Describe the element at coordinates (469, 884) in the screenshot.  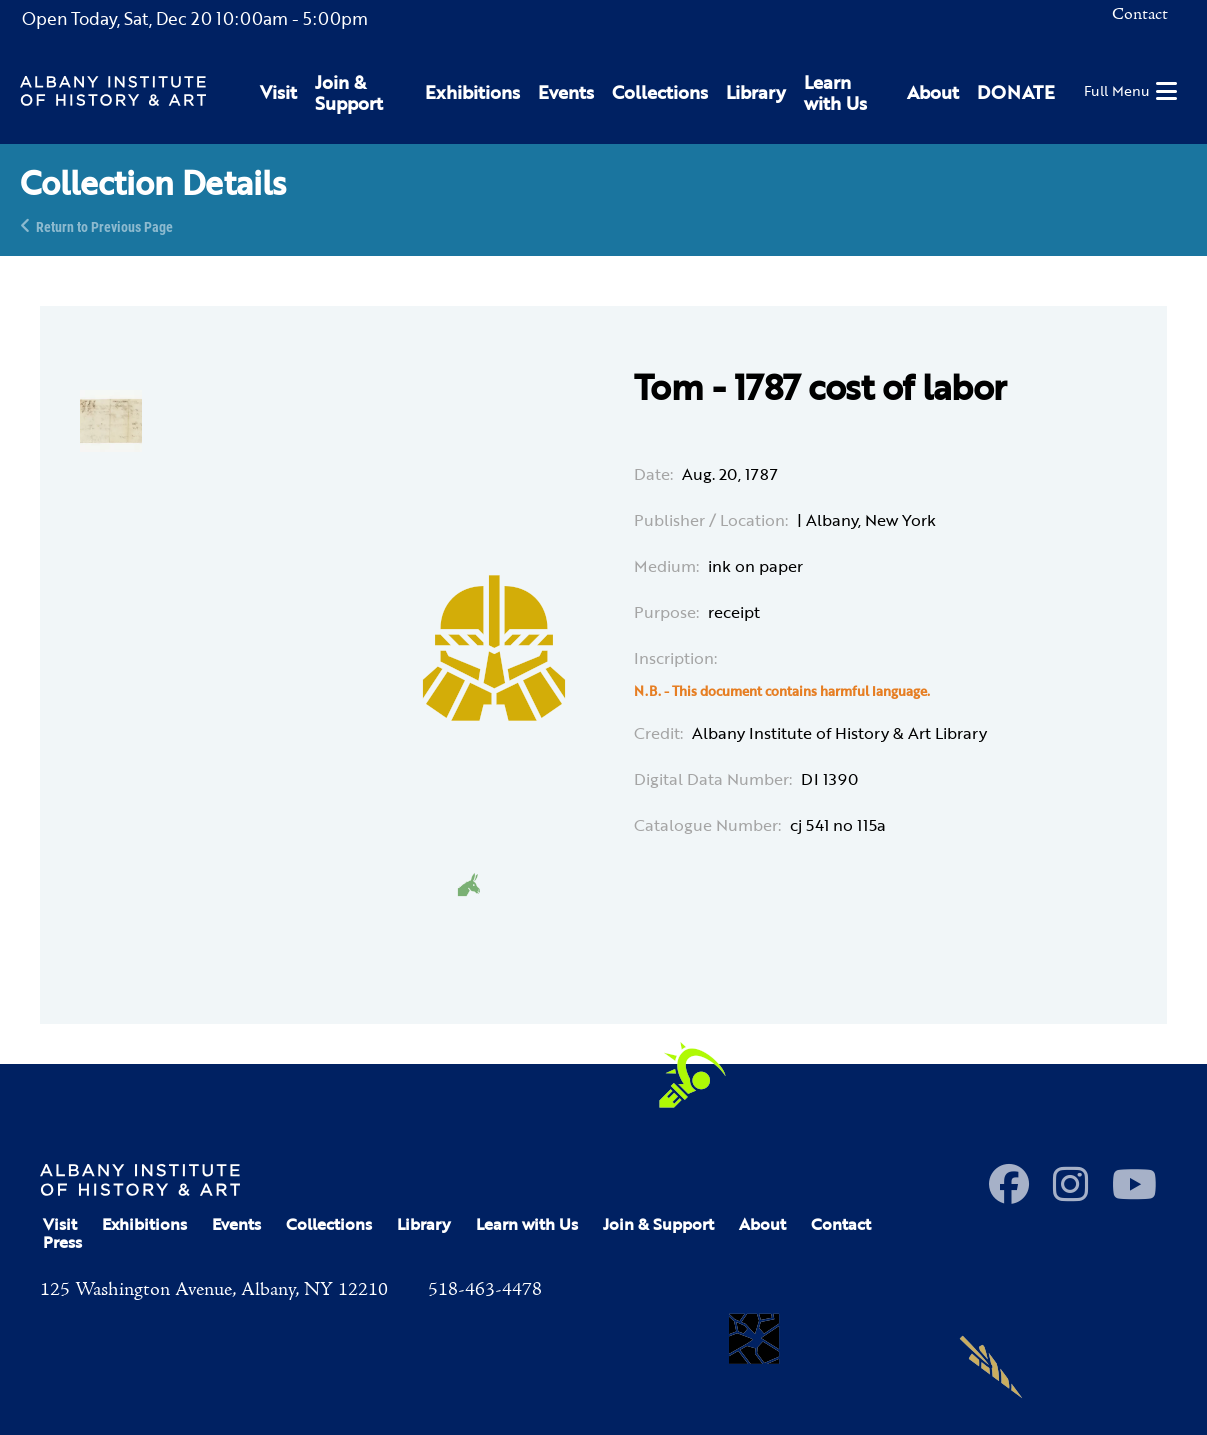
I see `represents a donkey character or unit in a game` at that location.